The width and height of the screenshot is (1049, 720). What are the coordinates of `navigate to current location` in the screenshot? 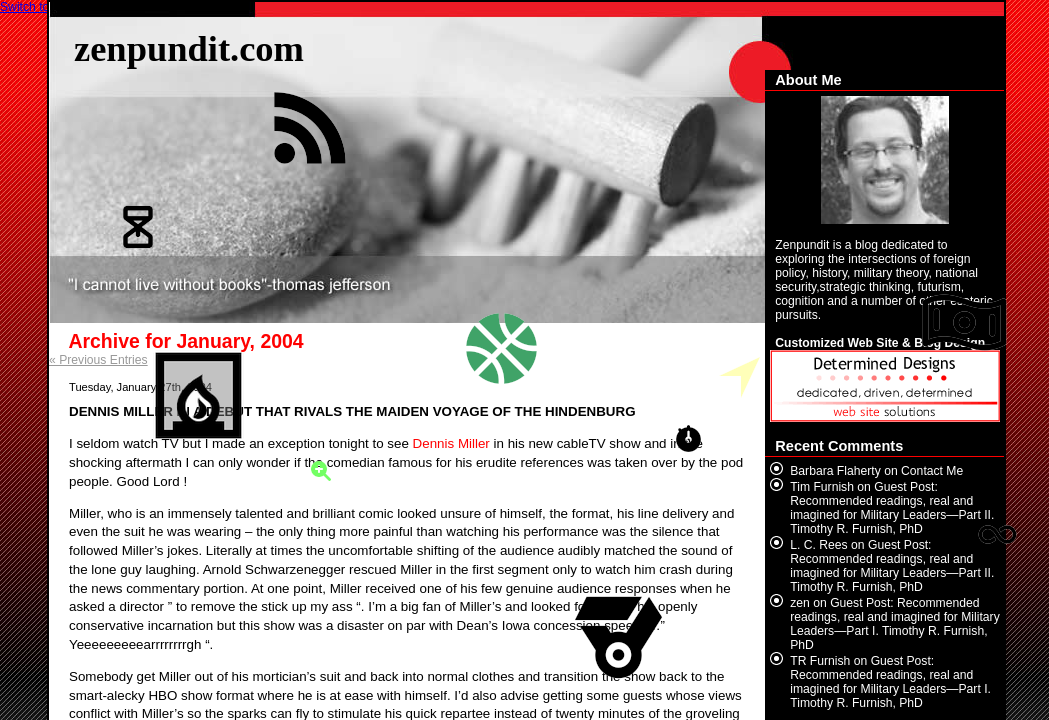 It's located at (739, 377).